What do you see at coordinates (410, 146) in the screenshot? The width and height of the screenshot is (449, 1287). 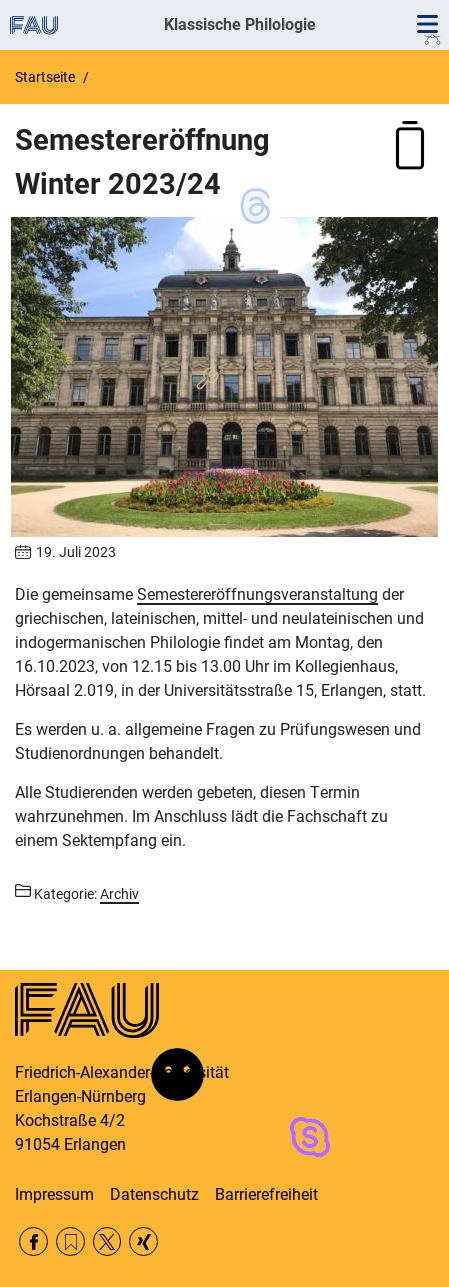 I see `indicates empty or depleted battery` at bounding box center [410, 146].